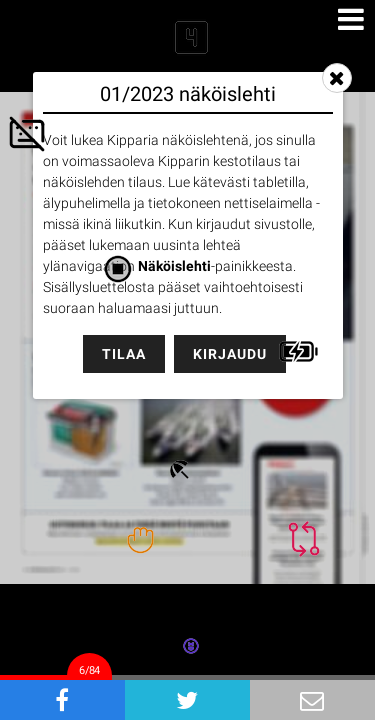  I want to click on compare branches or code versions, so click(304, 539).